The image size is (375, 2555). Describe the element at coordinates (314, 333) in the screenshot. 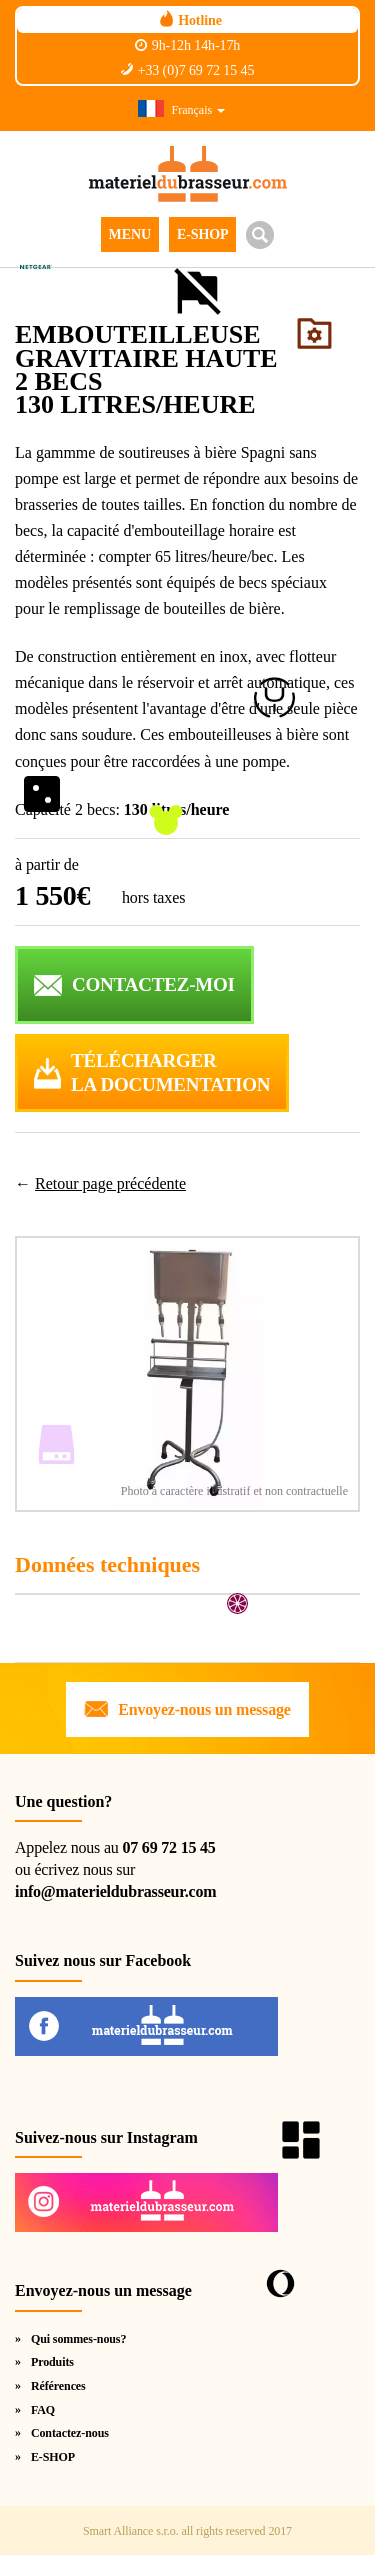

I see `access folder settings or preferences` at that location.